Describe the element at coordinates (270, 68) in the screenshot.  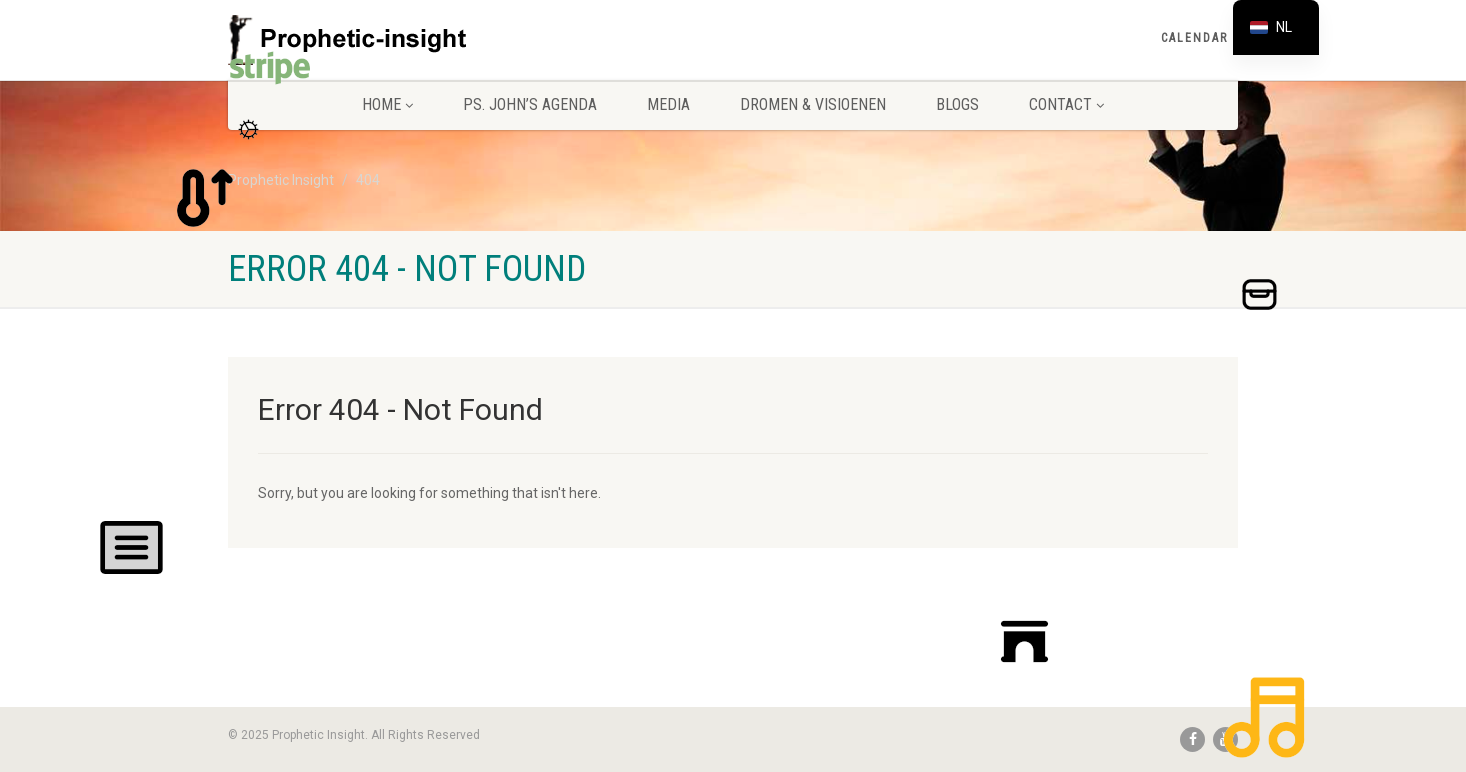
I see `Stripe payment integration` at that location.